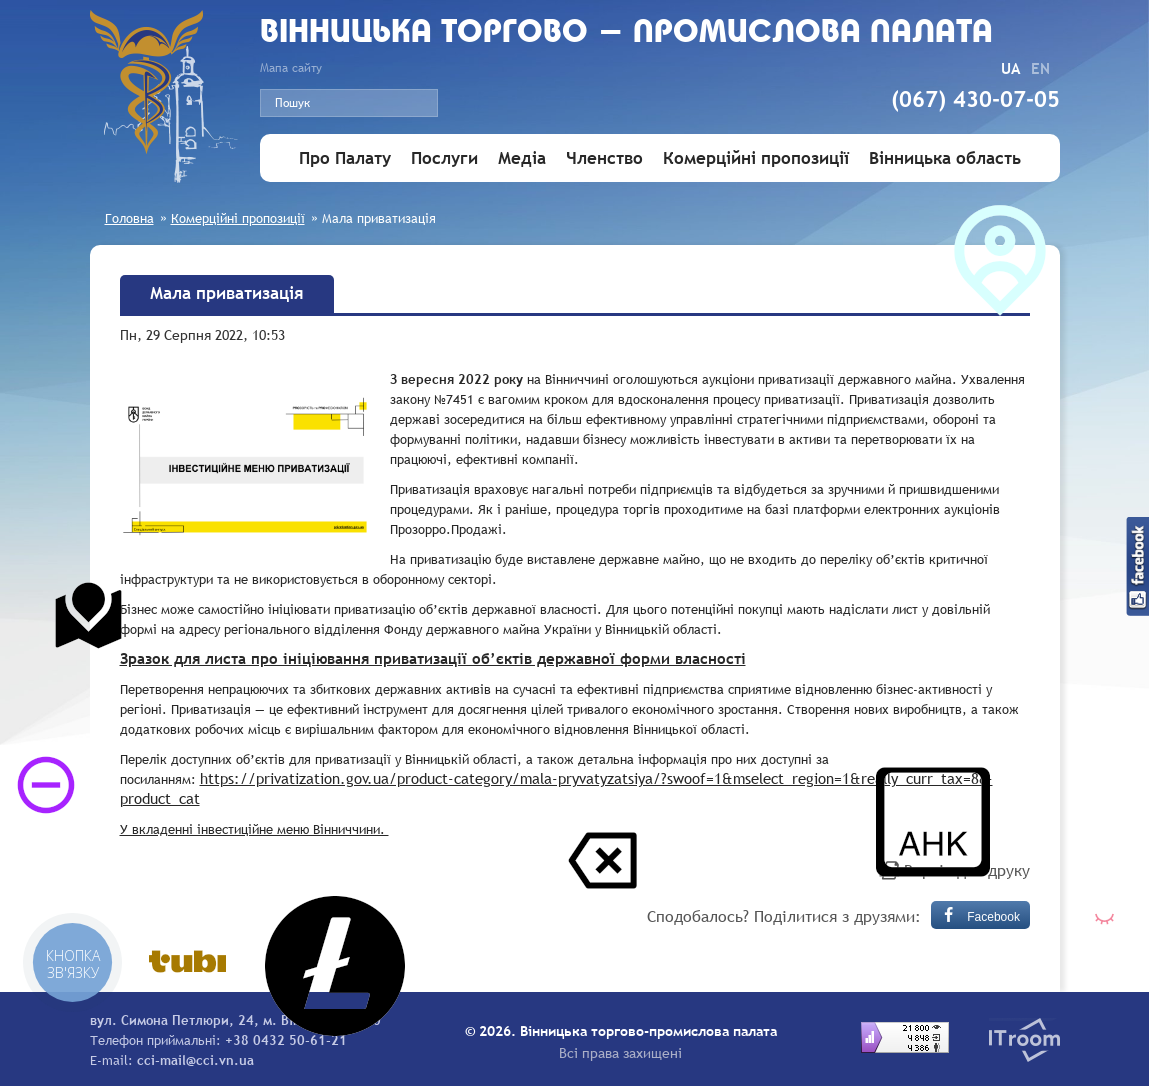 The image size is (1149, 1086). I want to click on litecoin cryptocurrency logo, so click(335, 966).